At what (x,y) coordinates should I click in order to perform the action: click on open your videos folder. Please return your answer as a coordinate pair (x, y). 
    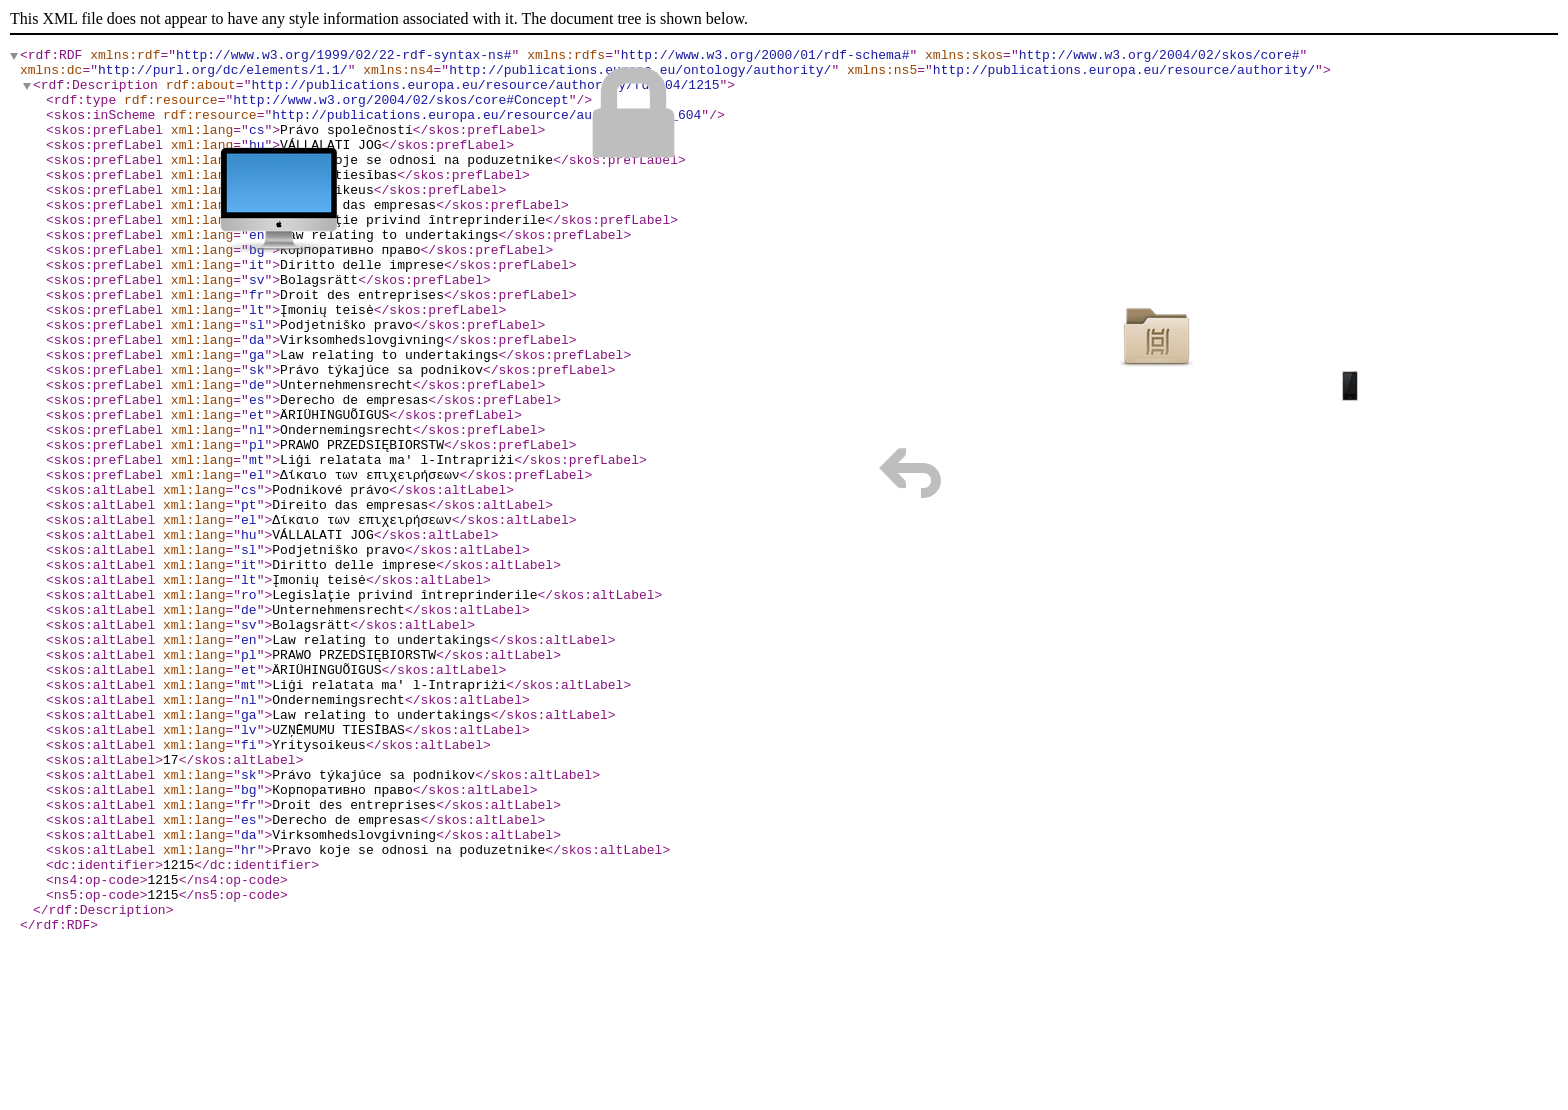
    Looking at the image, I should click on (1156, 339).